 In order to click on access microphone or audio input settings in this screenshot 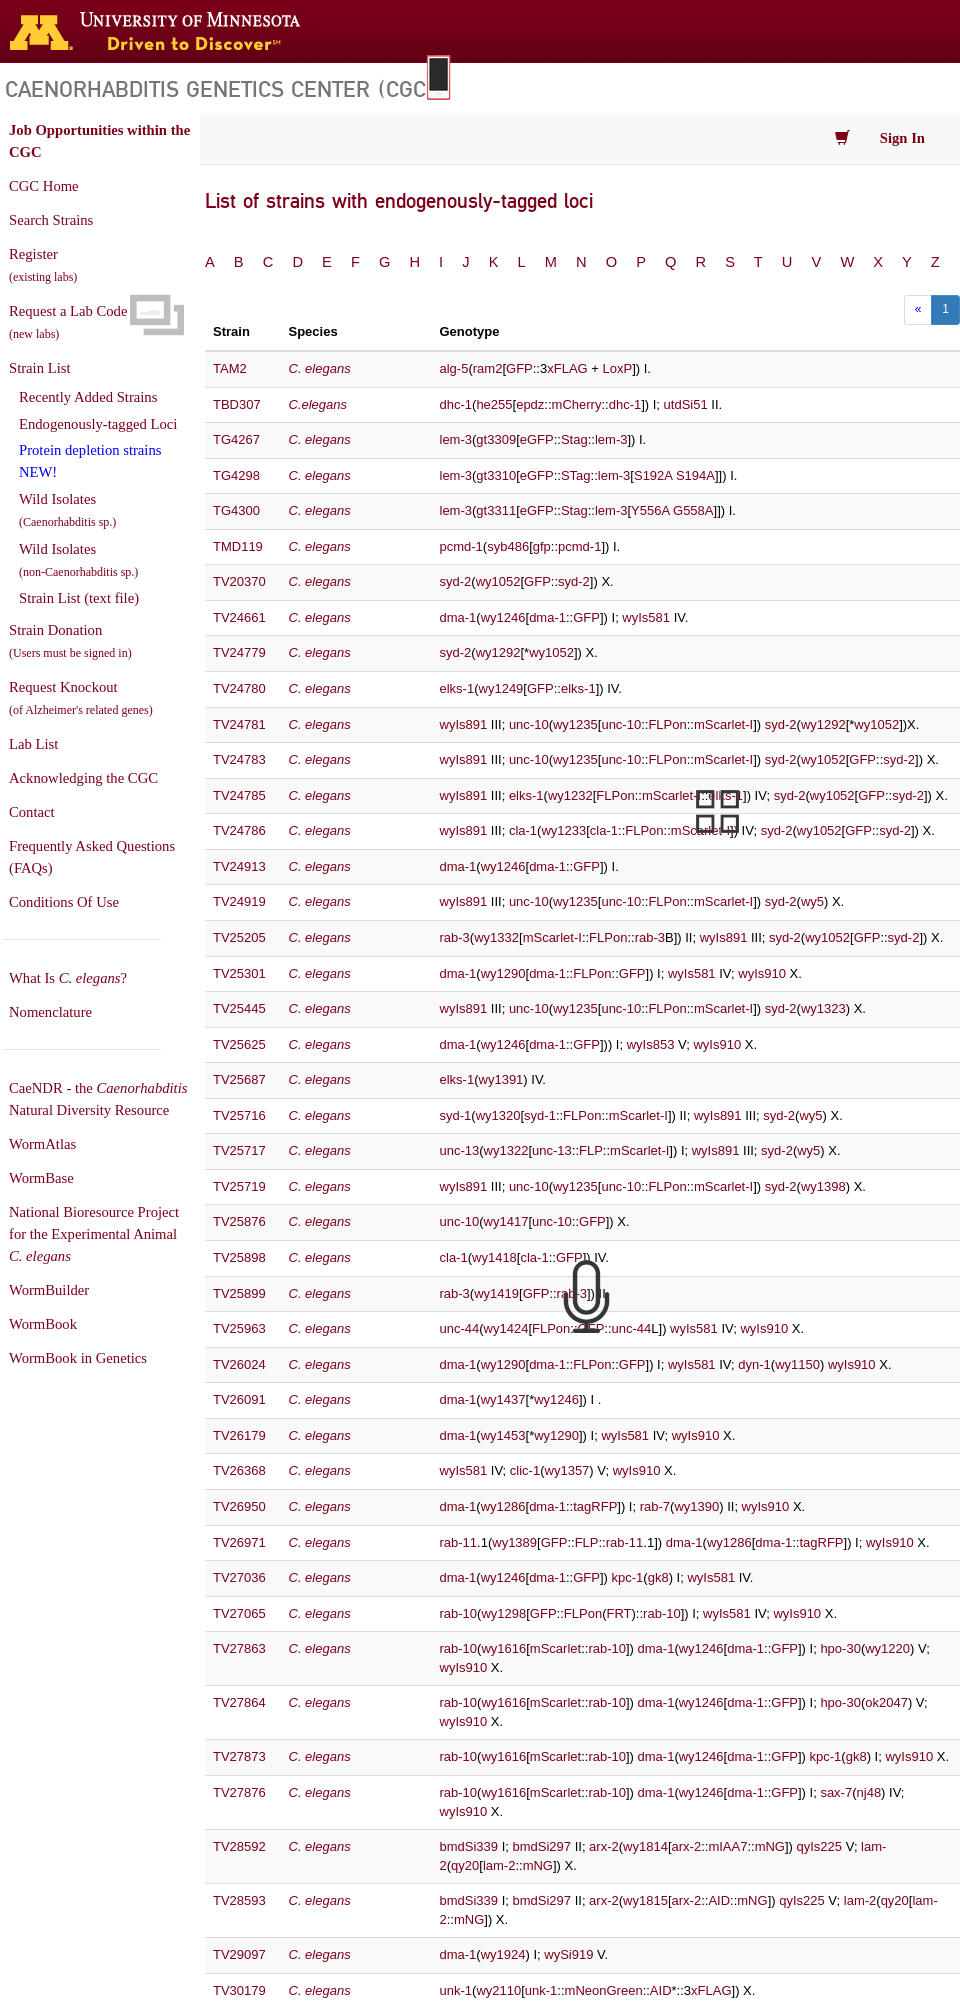, I will do `click(586, 1296)`.